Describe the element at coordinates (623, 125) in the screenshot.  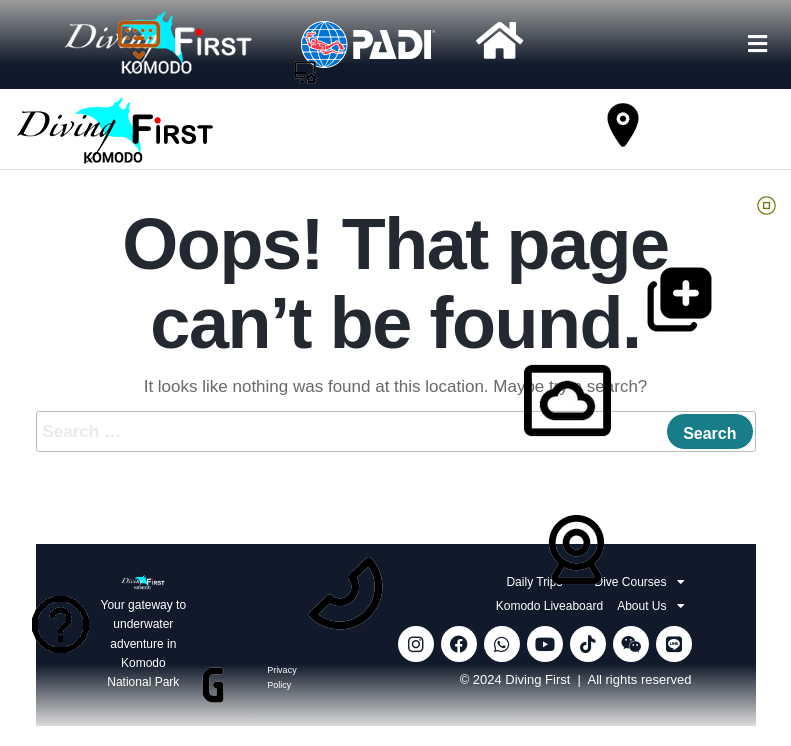
I see `view current location on map` at that location.